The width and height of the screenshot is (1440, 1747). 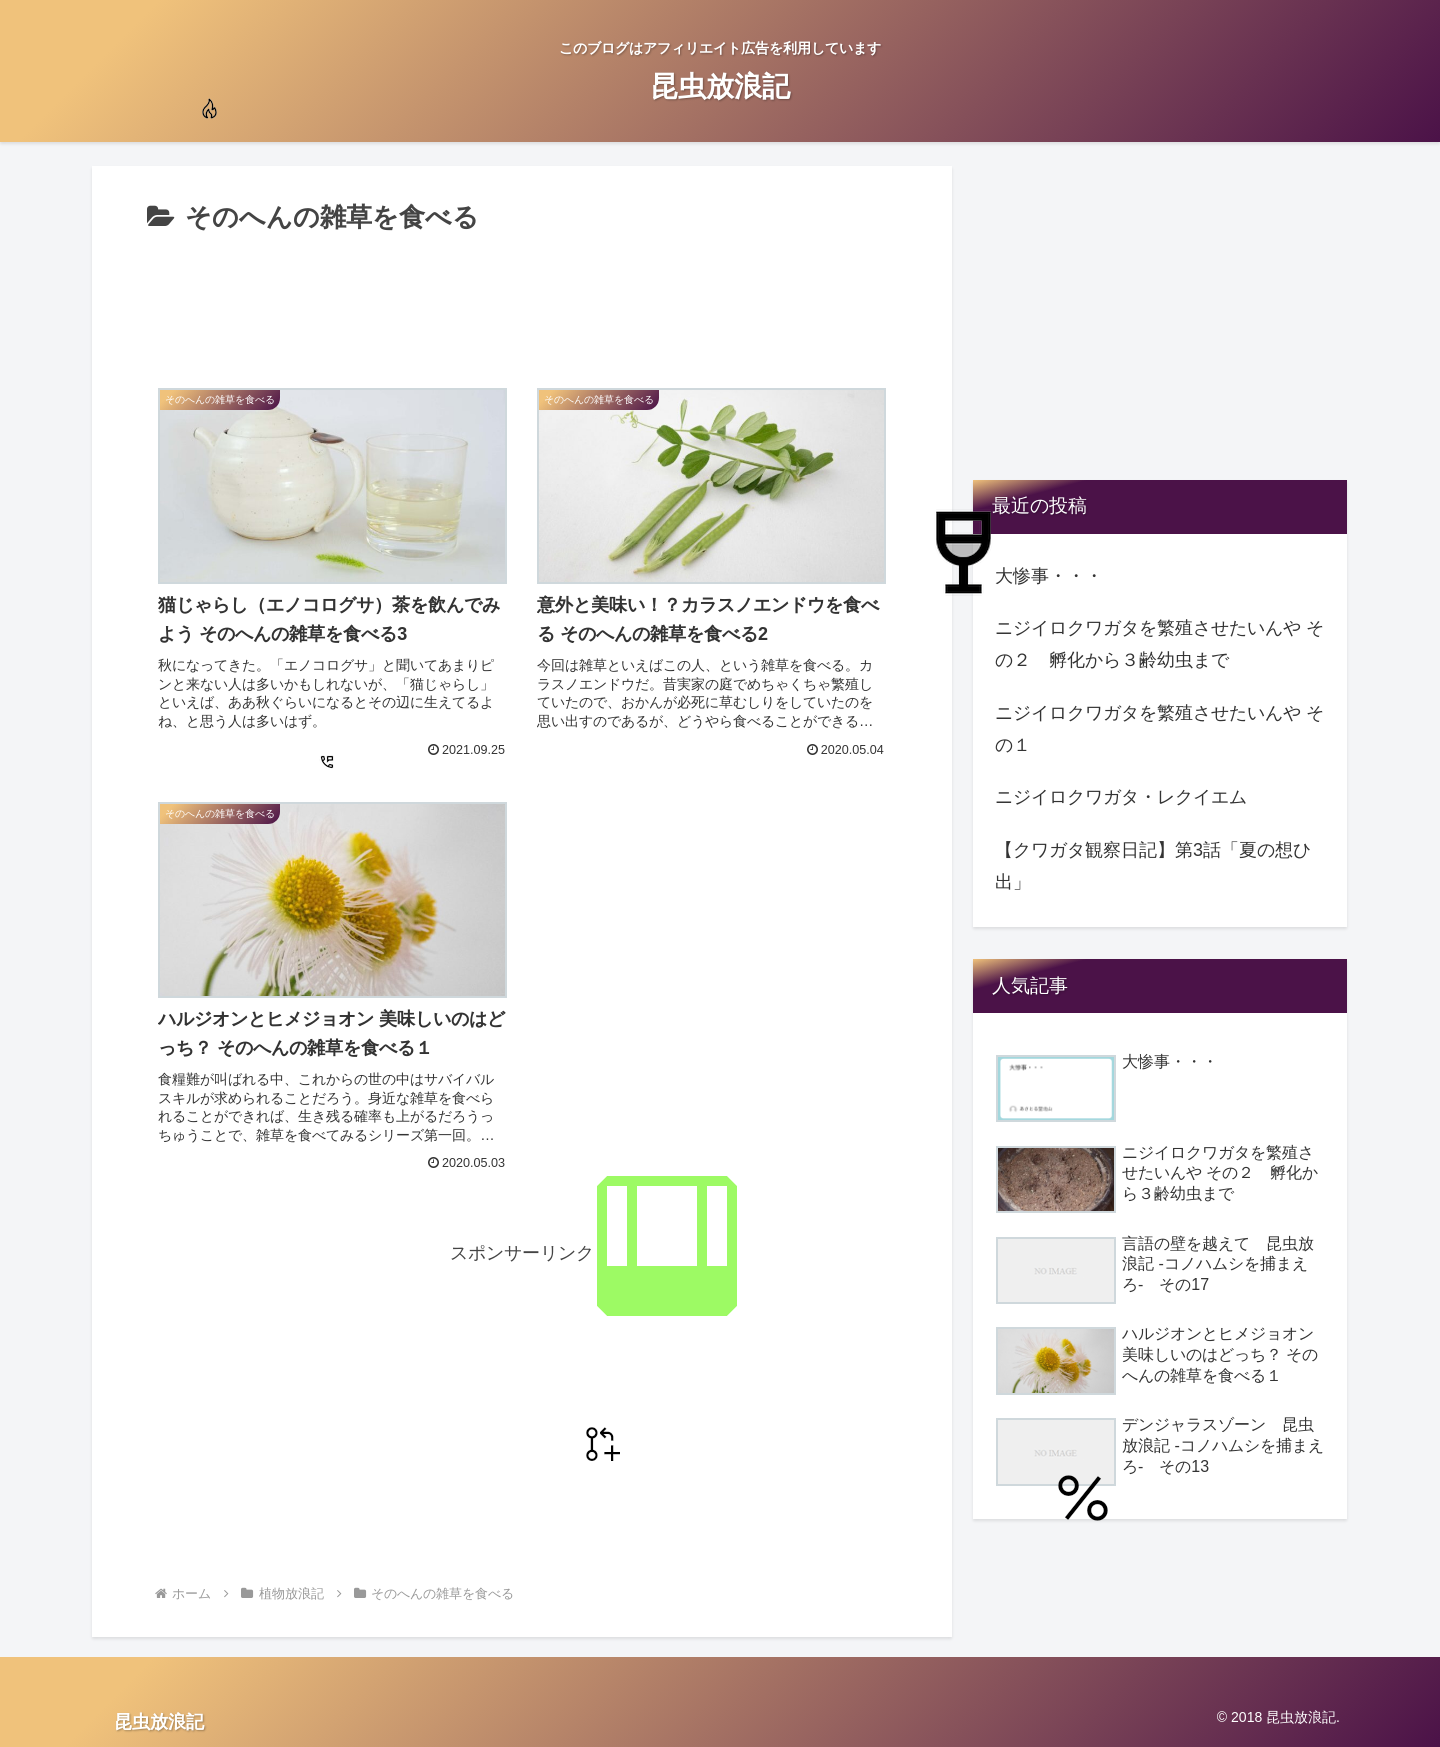 I want to click on indicates trending or popular content, so click(x=209, y=108).